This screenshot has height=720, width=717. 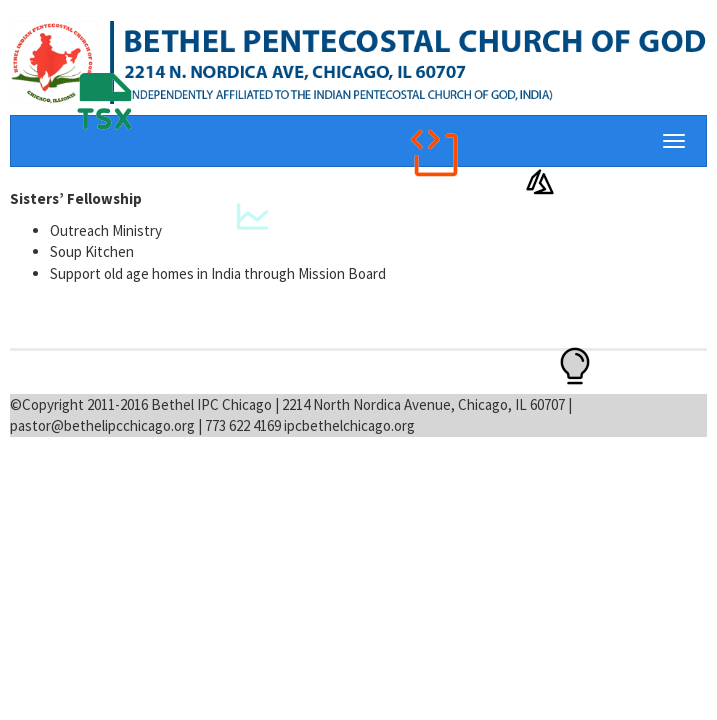 I want to click on open a TypeScript JSX file, so click(x=105, y=103).